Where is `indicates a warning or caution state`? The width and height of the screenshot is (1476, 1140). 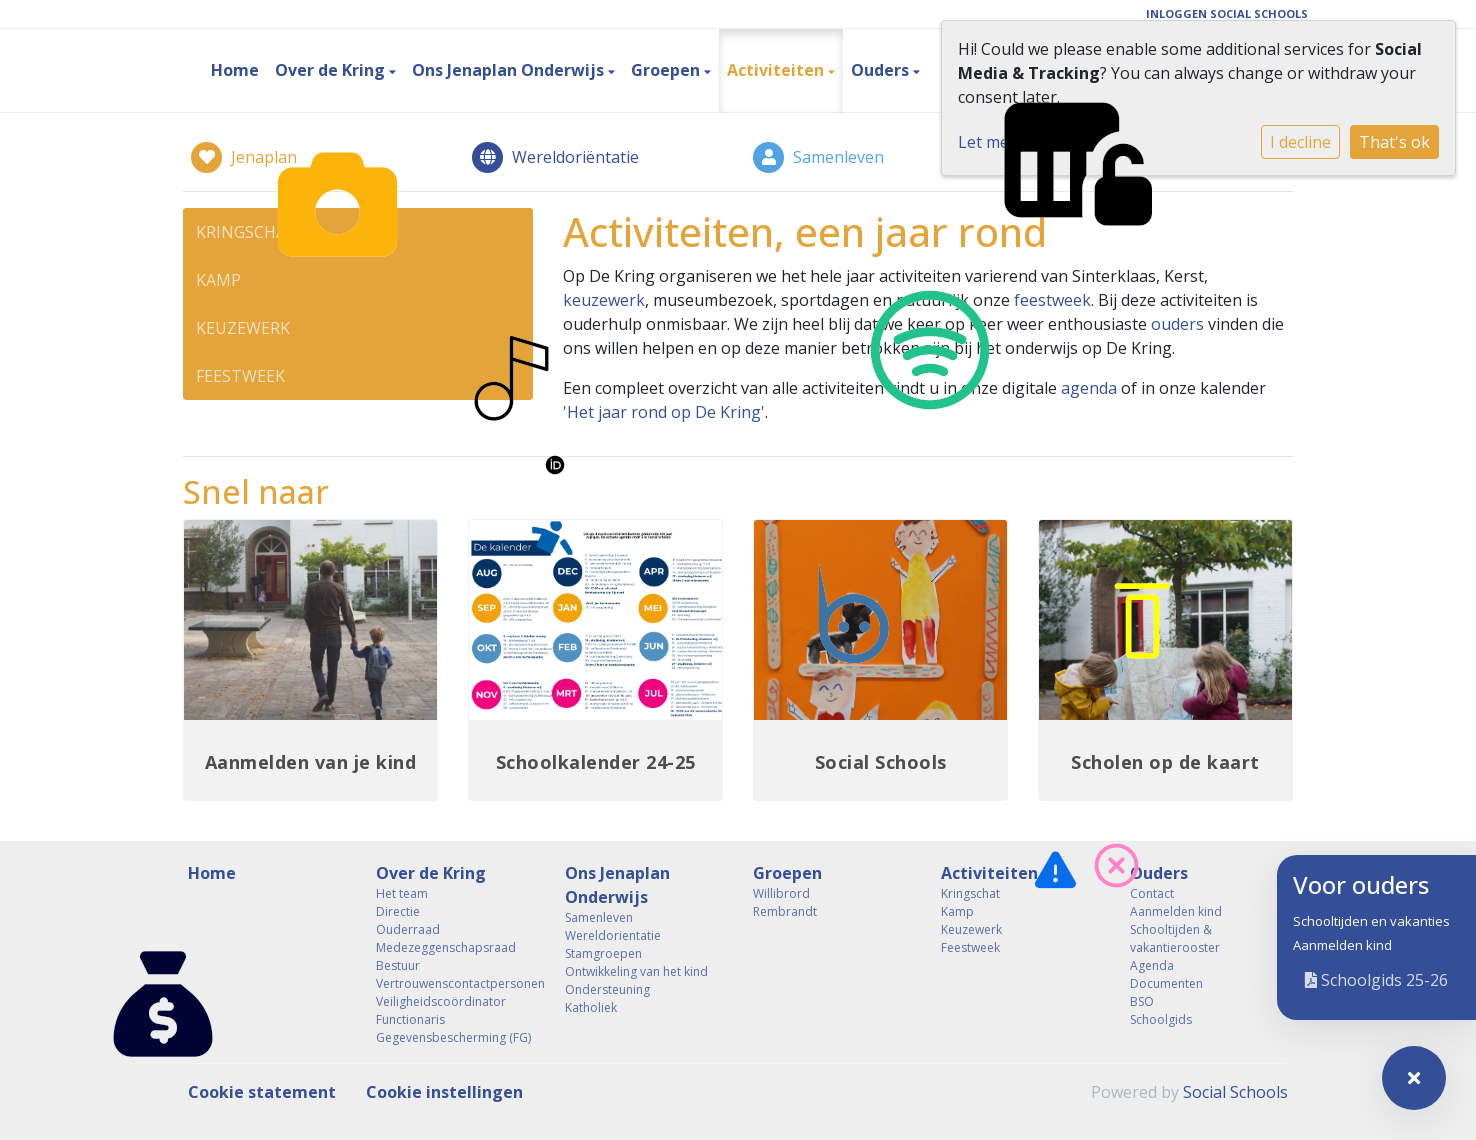 indicates a warning or caution state is located at coordinates (1055, 870).